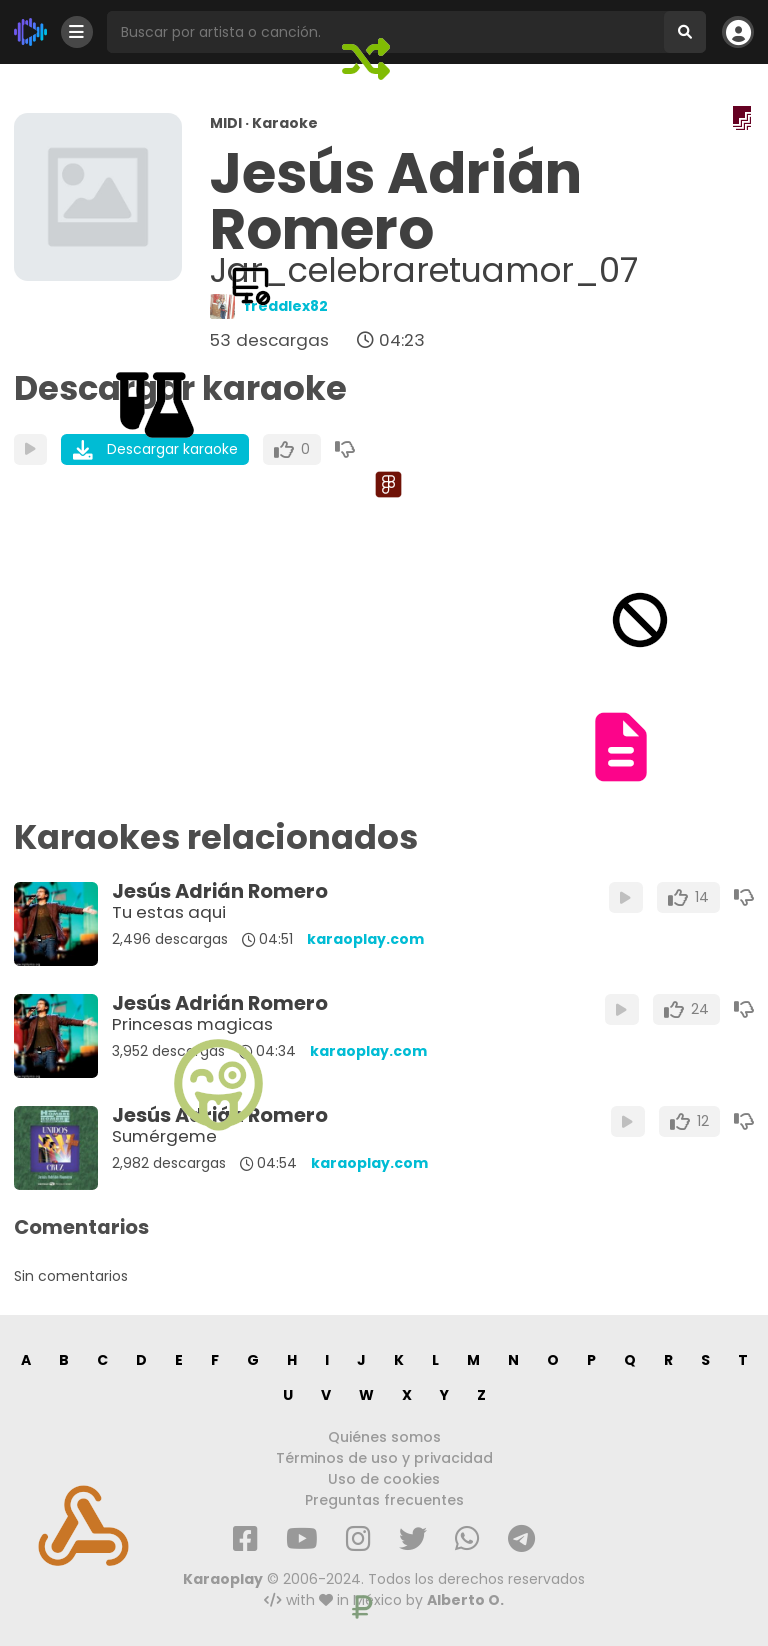 The height and width of the screenshot is (1646, 768). I want to click on react with a playful or silly emoji, so click(218, 1083).